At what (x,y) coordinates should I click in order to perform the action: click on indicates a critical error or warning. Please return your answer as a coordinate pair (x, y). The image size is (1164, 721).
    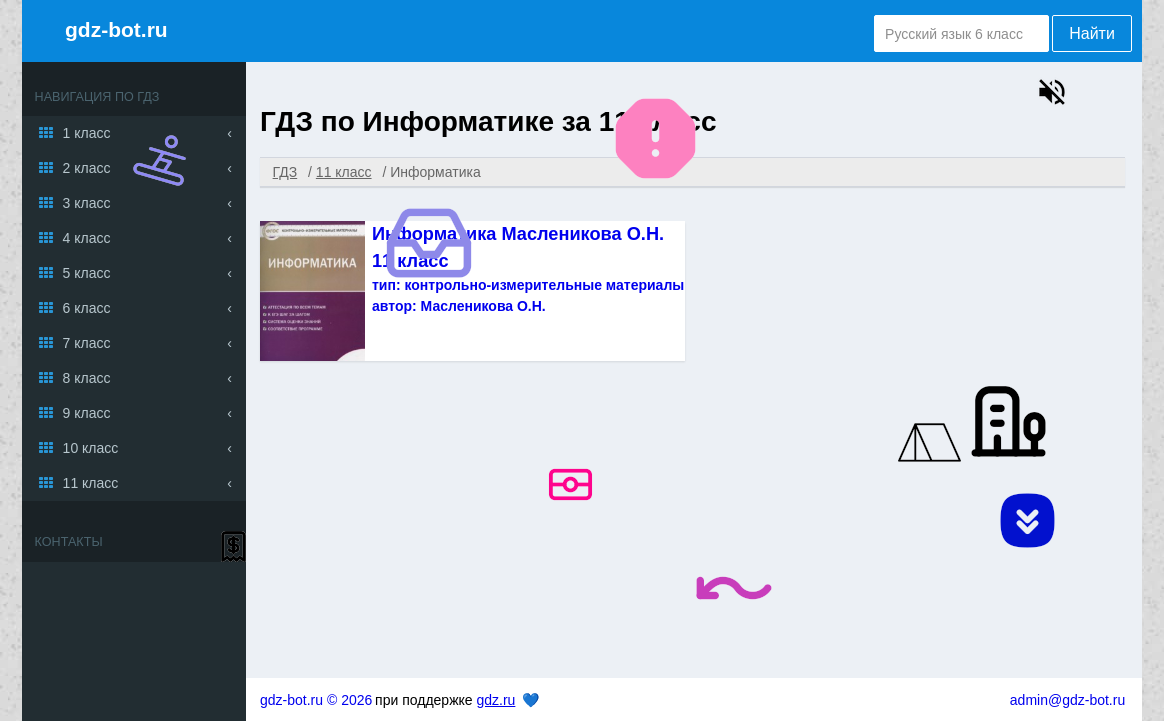
    Looking at the image, I should click on (655, 138).